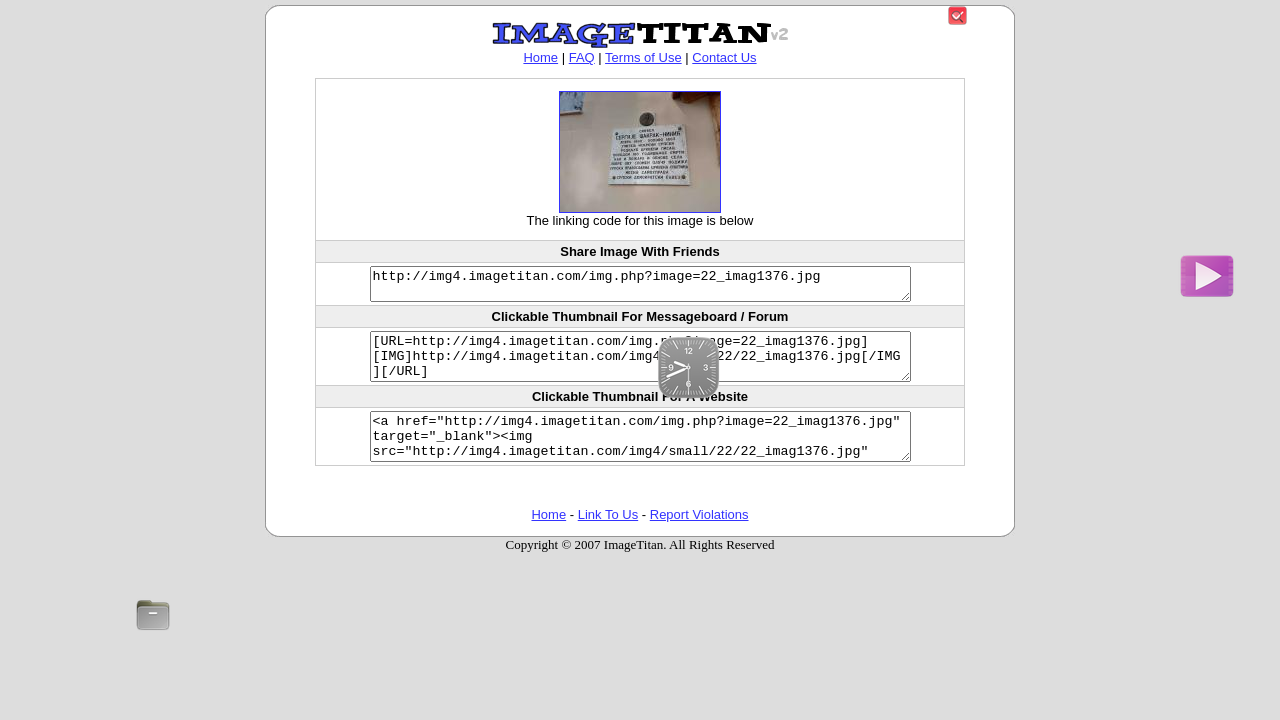 This screenshot has height=720, width=1280. What do you see at coordinates (1207, 276) in the screenshot?
I see `open multimedia or video player app` at bounding box center [1207, 276].